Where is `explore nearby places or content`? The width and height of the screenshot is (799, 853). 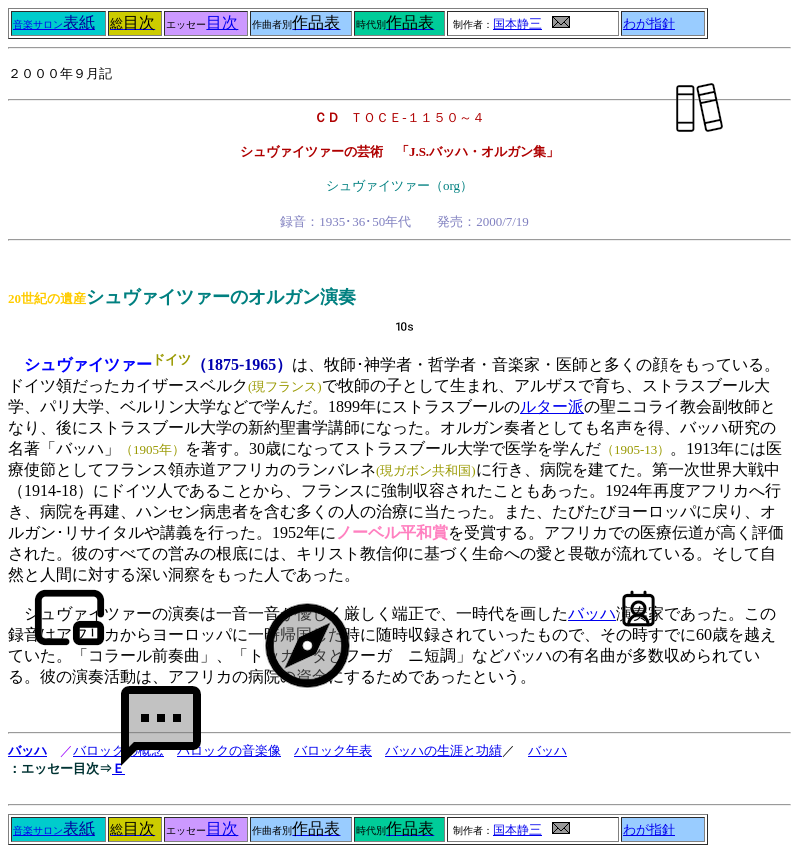 explore nearby places or content is located at coordinates (307, 645).